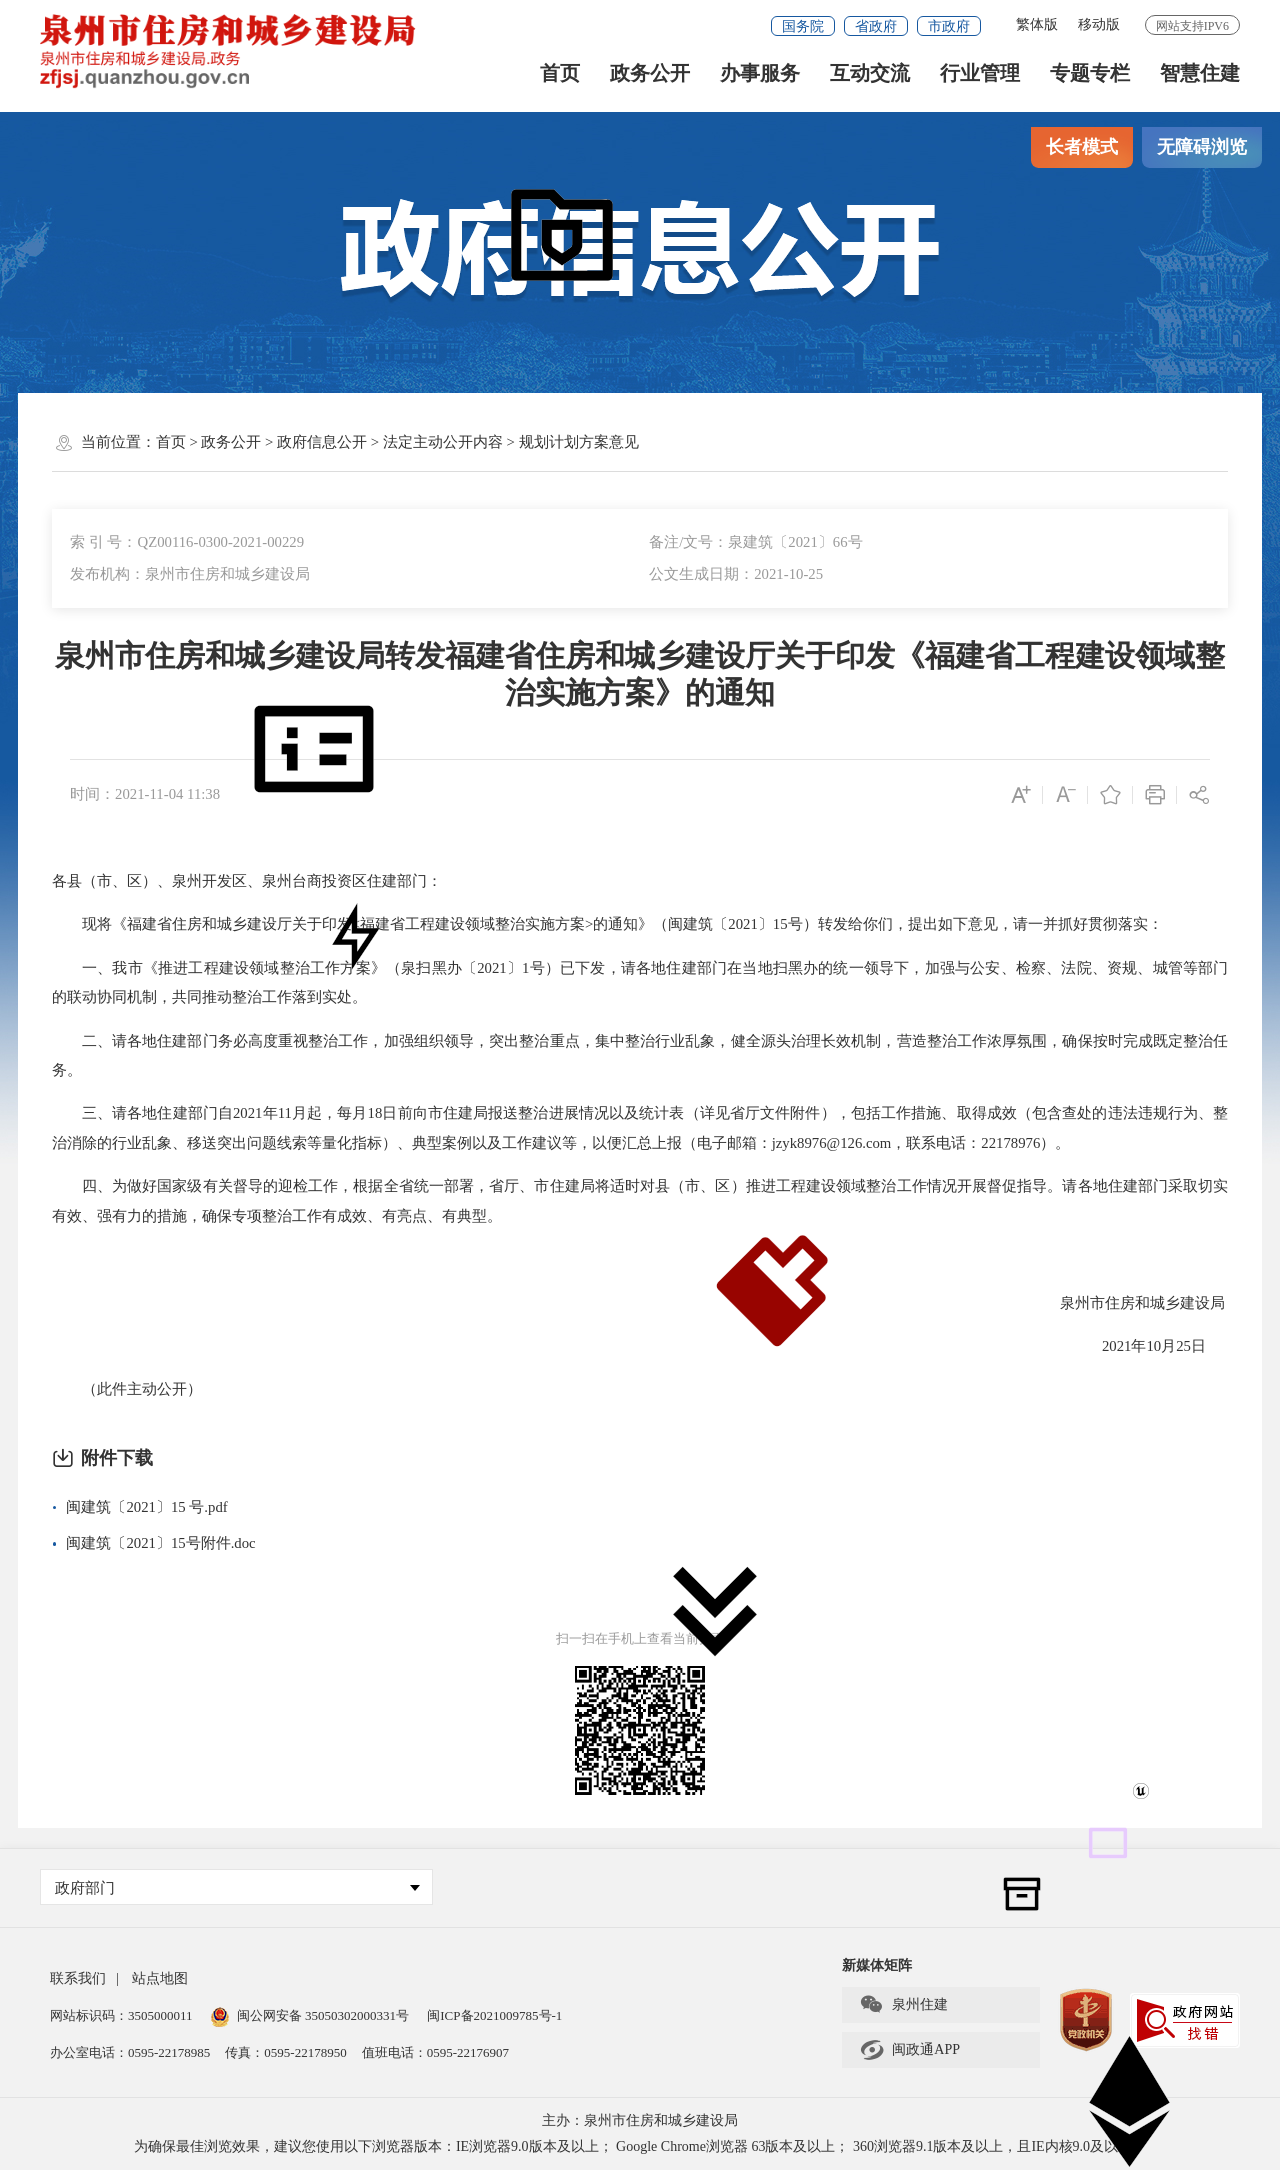 The width and height of the screenshot is (1280, 2170). What do you see at coordinates (562, 235) in the screenshot?
I see `access protected or secure files` at bounding box center [562, 235].